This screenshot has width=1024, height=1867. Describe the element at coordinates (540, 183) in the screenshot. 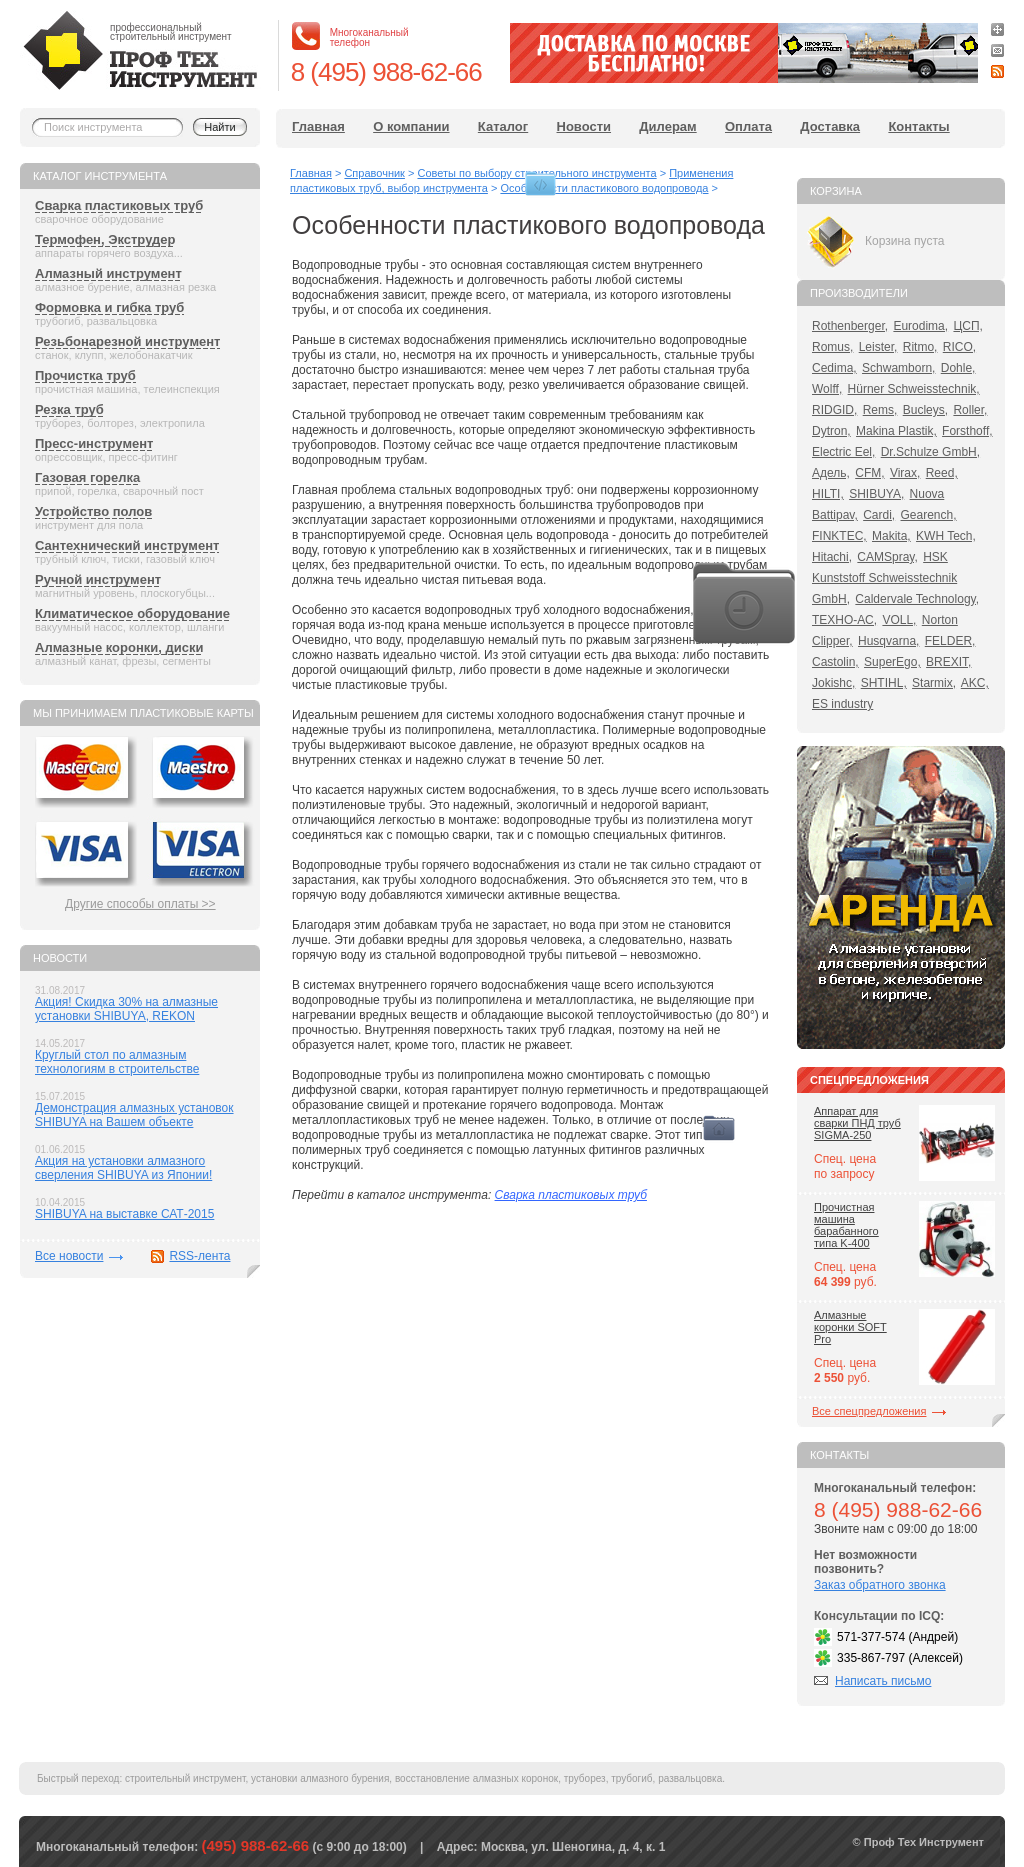

I see `open your code projects folder` at that location.